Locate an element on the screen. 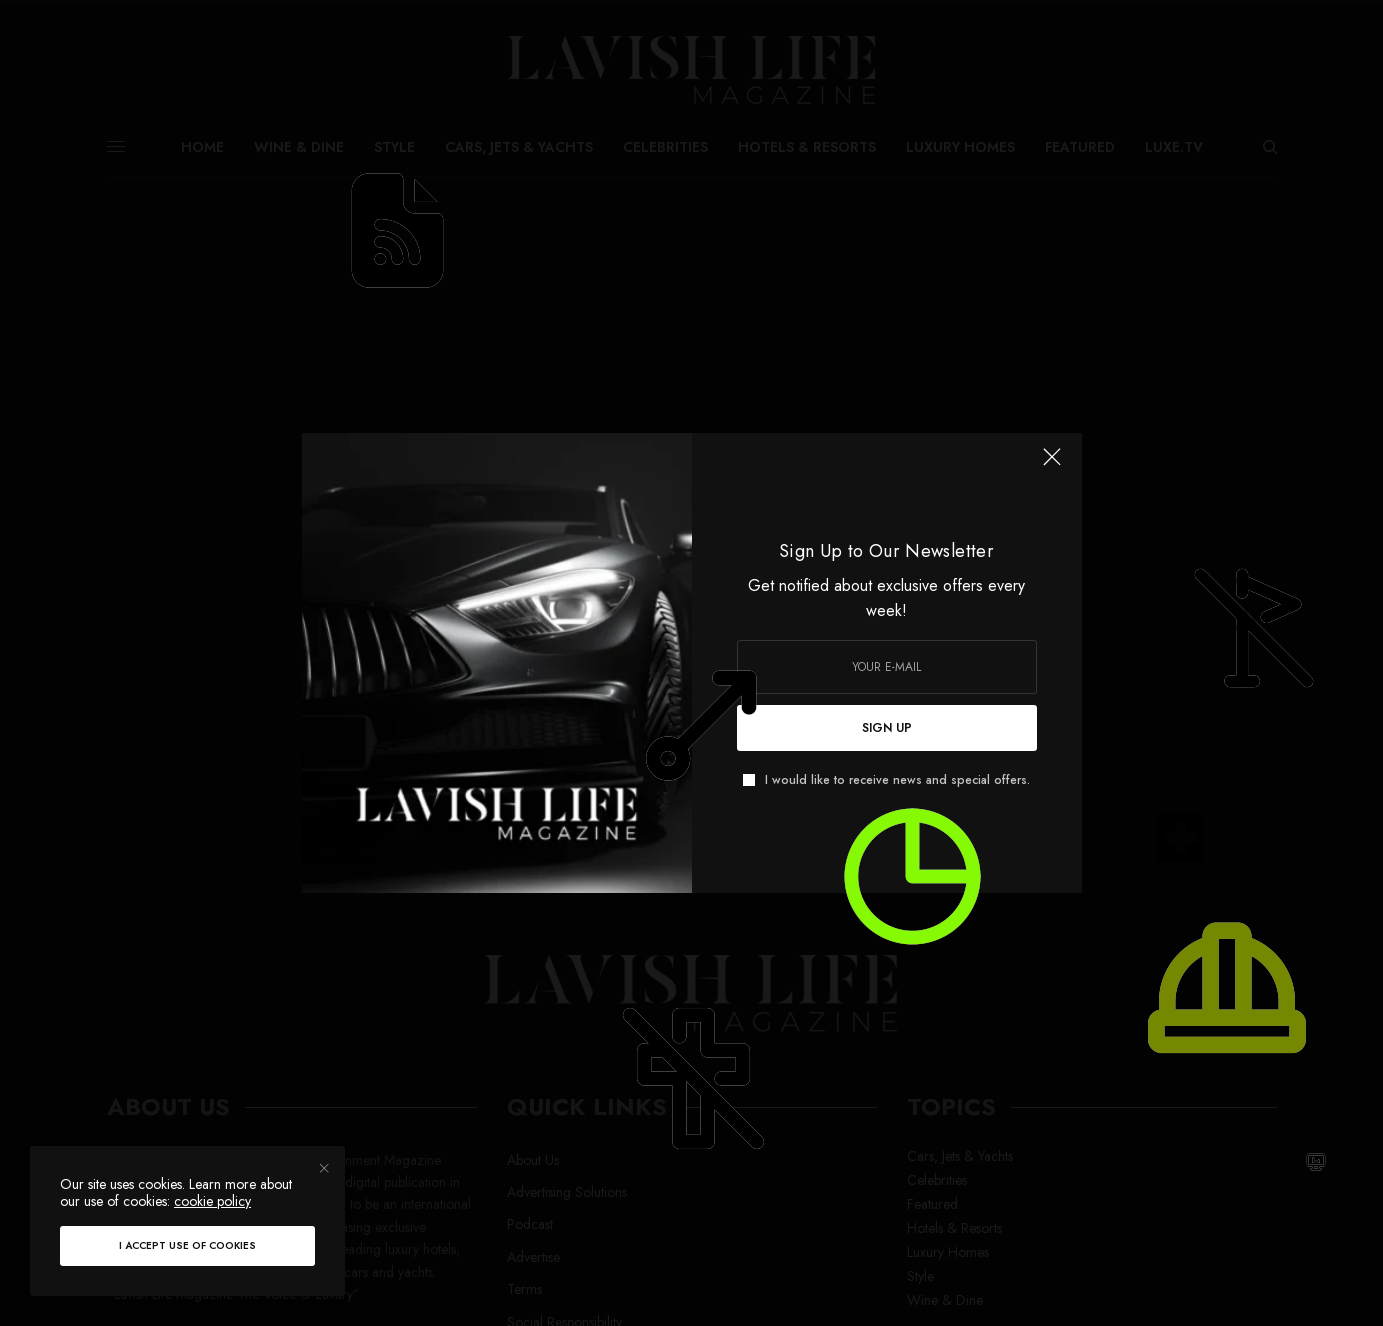 Image resolution: width=1383 pixels, height=1326 pixels. access RSS feed file is located at coordinates (397, 230).